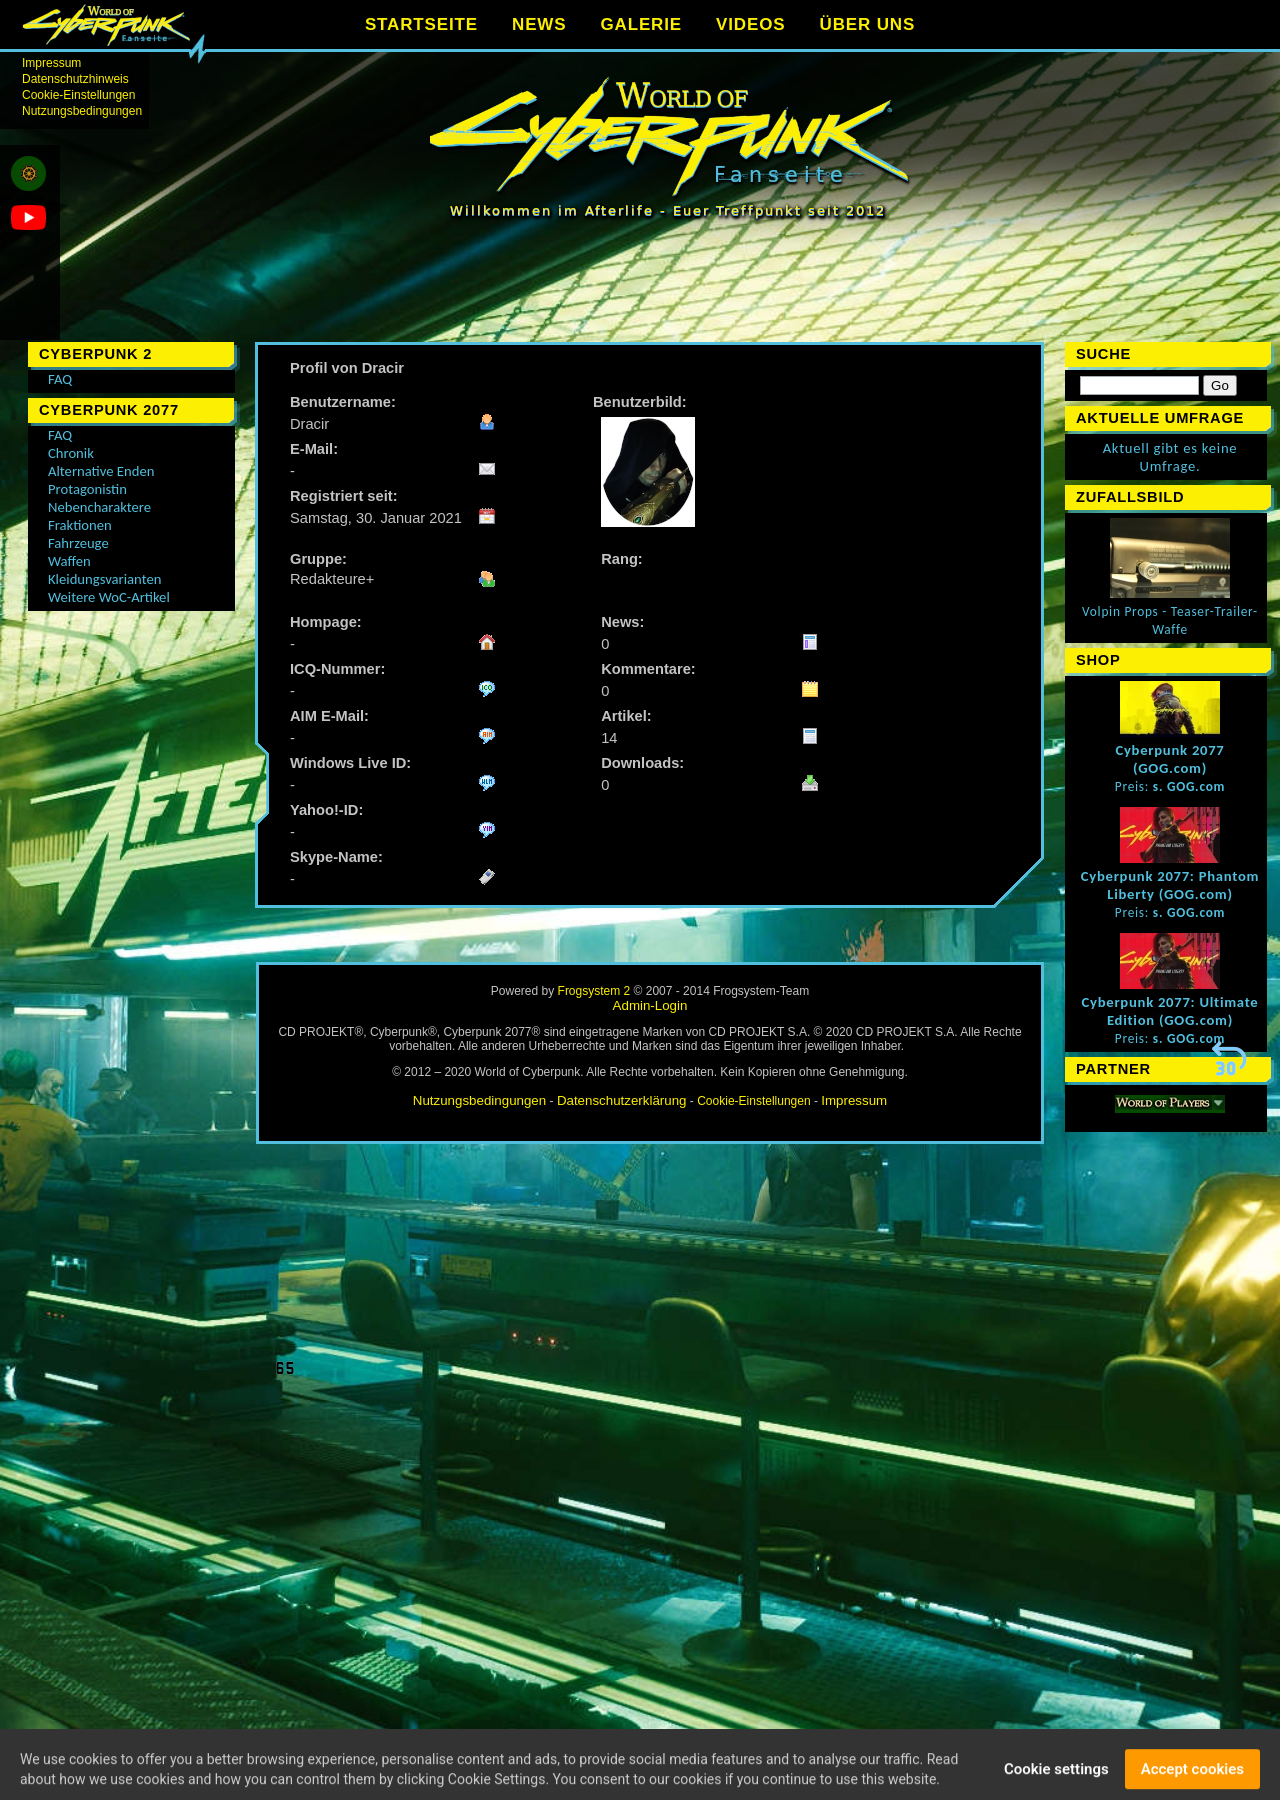 The image size is (1280, 1800). I want to click on skip back 30 seconds, so click(1228, 1059).